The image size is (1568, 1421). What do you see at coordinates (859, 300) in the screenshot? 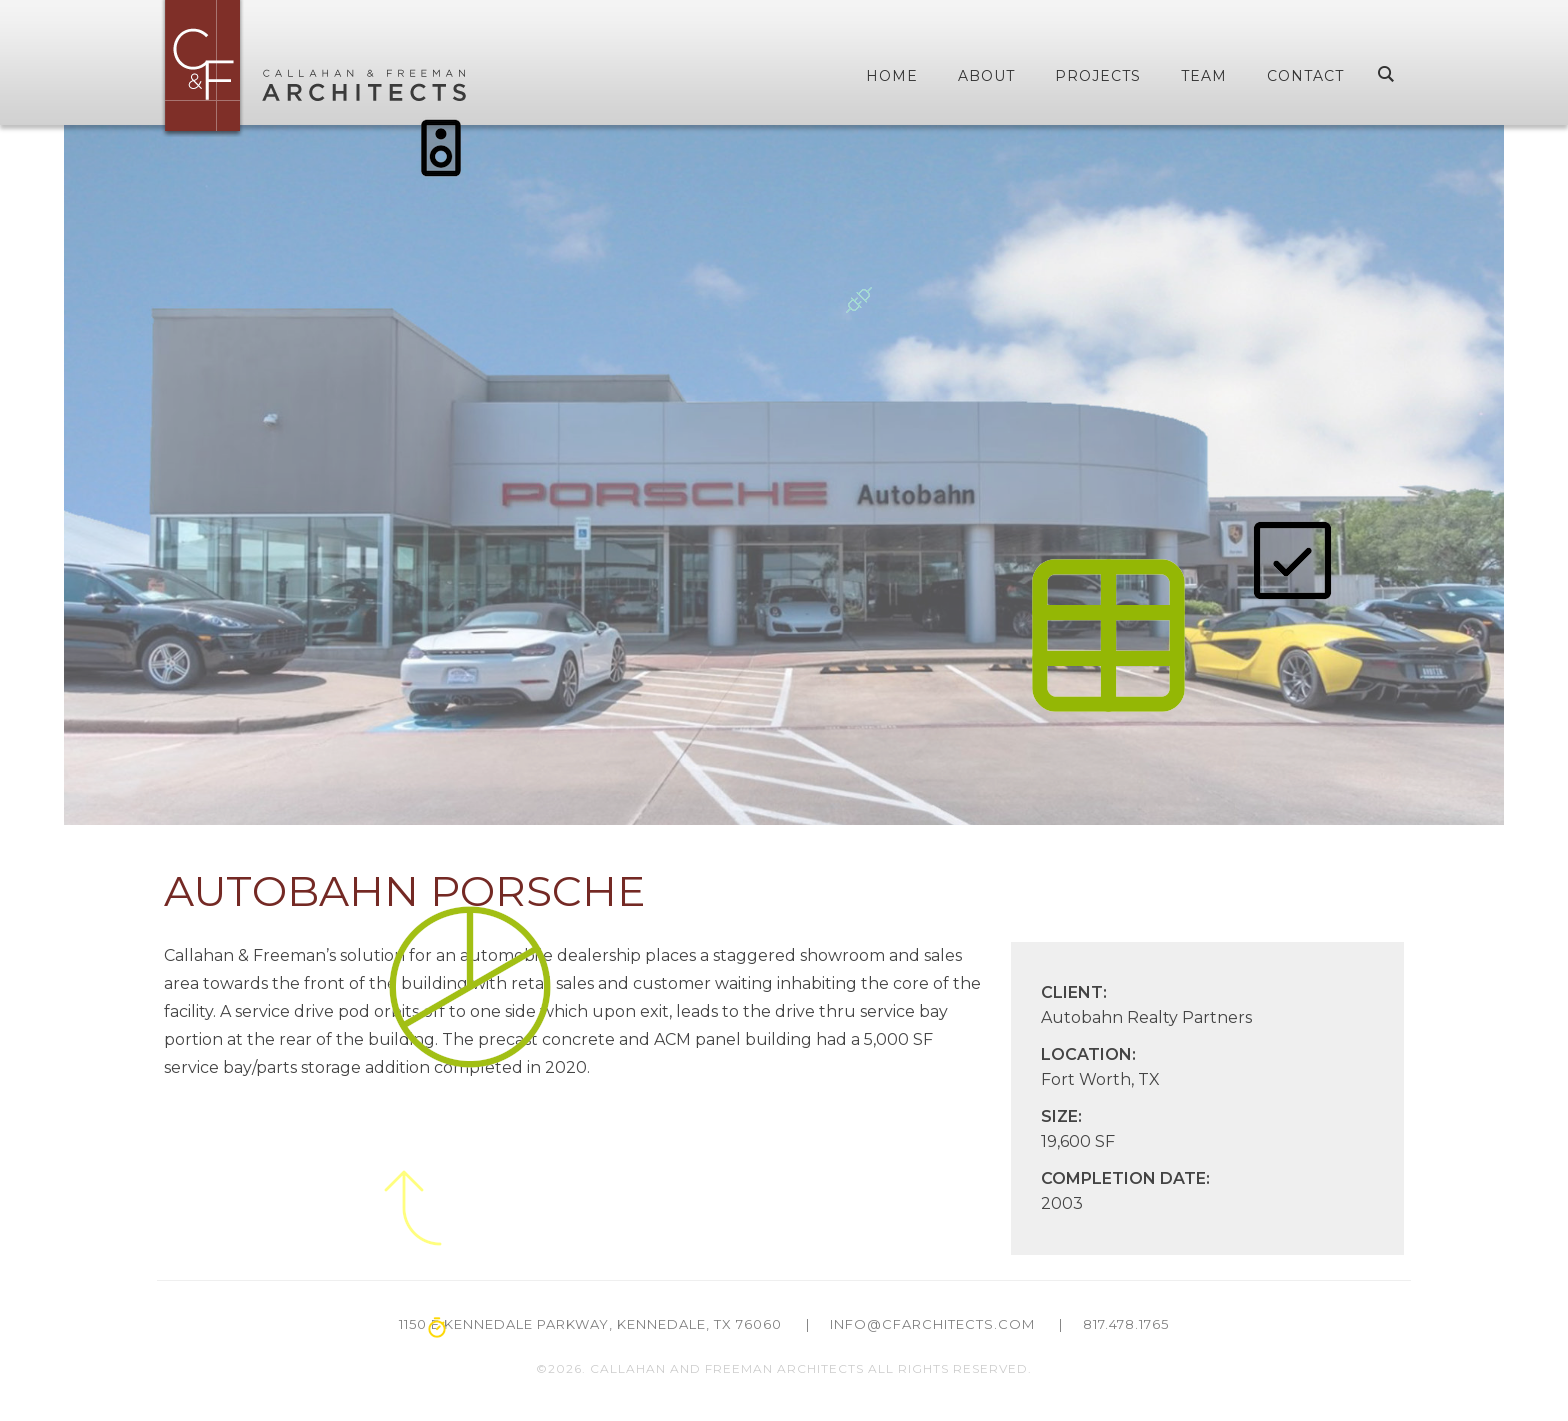
I see `connect or establish a connection between devices` at bounding box center [859, 300].